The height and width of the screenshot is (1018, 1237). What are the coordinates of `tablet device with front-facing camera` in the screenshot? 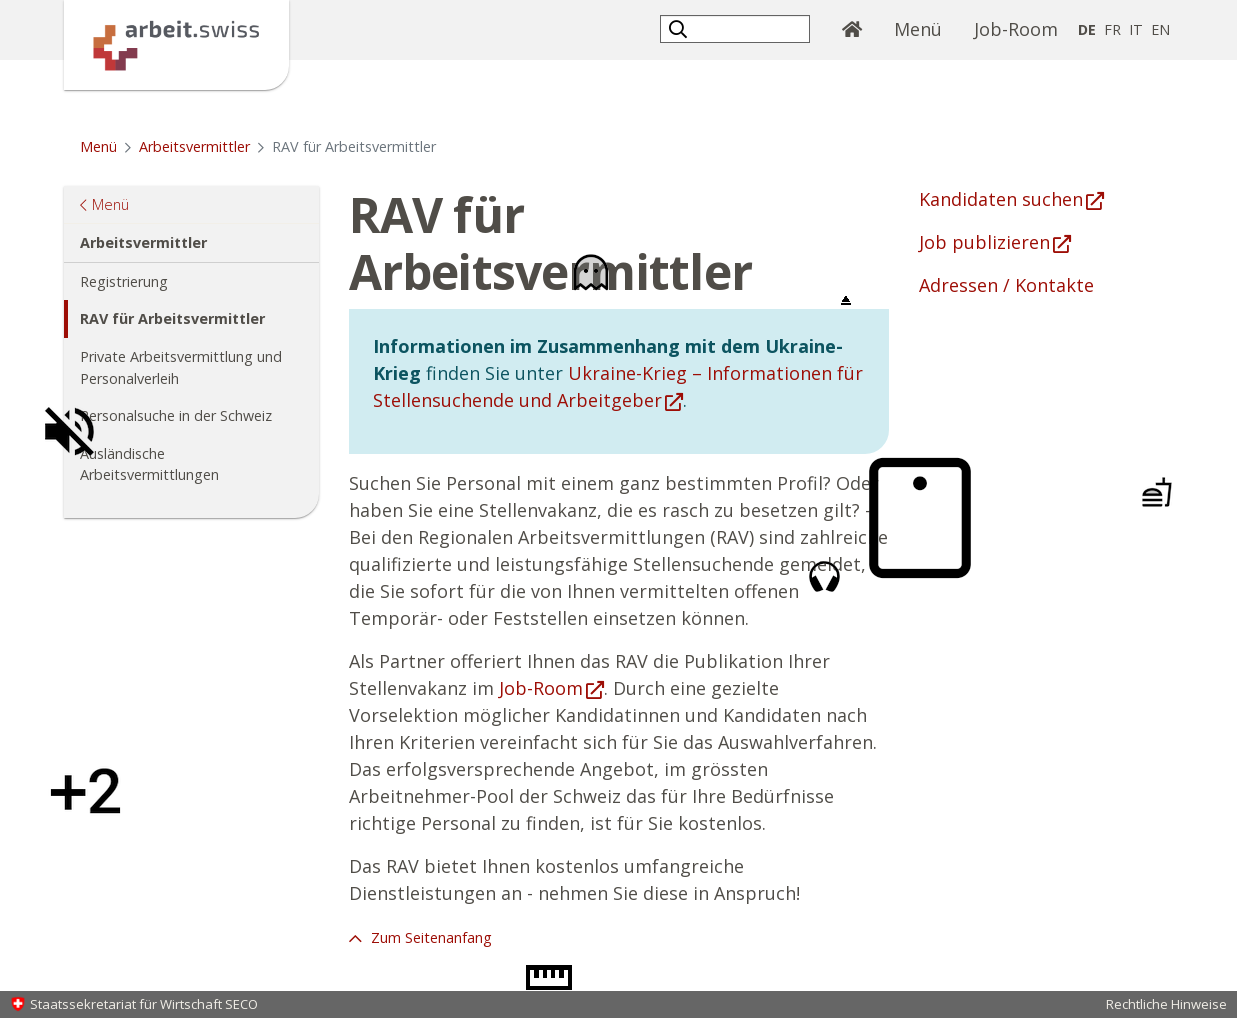 It's located at (920, 518).